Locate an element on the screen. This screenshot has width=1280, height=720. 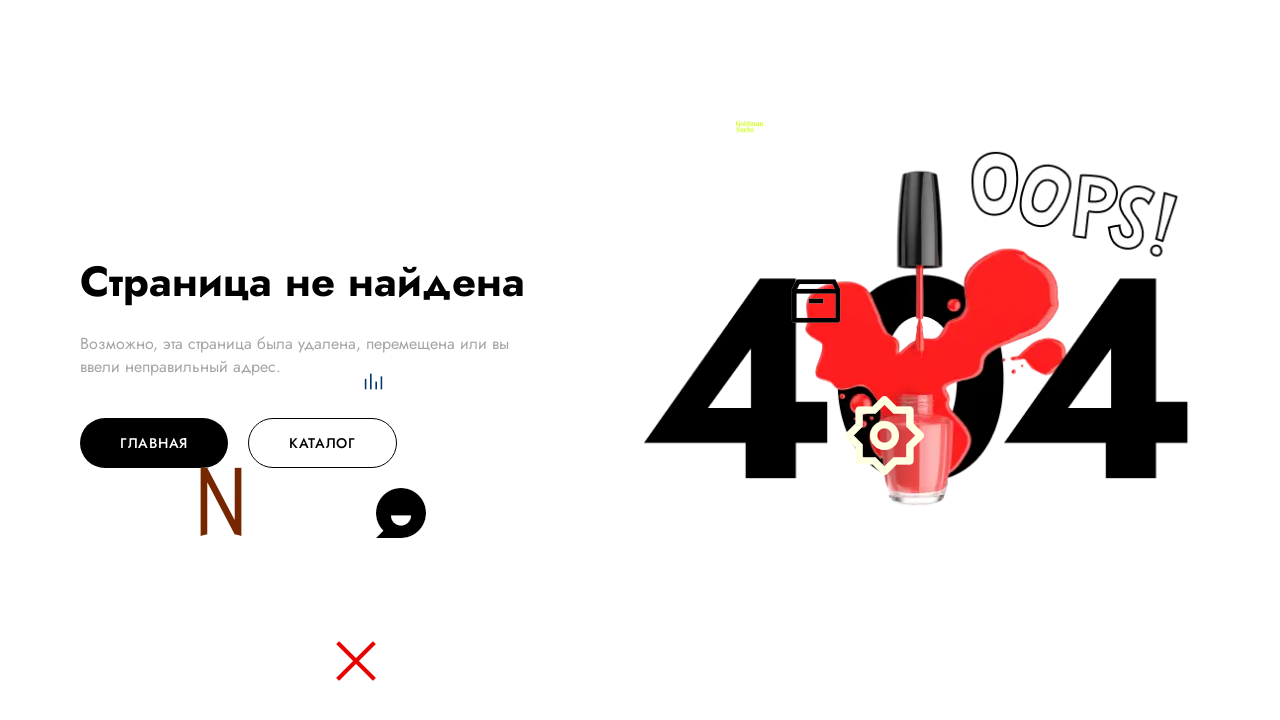
access app or system settings is located at coordinates (884, 435).